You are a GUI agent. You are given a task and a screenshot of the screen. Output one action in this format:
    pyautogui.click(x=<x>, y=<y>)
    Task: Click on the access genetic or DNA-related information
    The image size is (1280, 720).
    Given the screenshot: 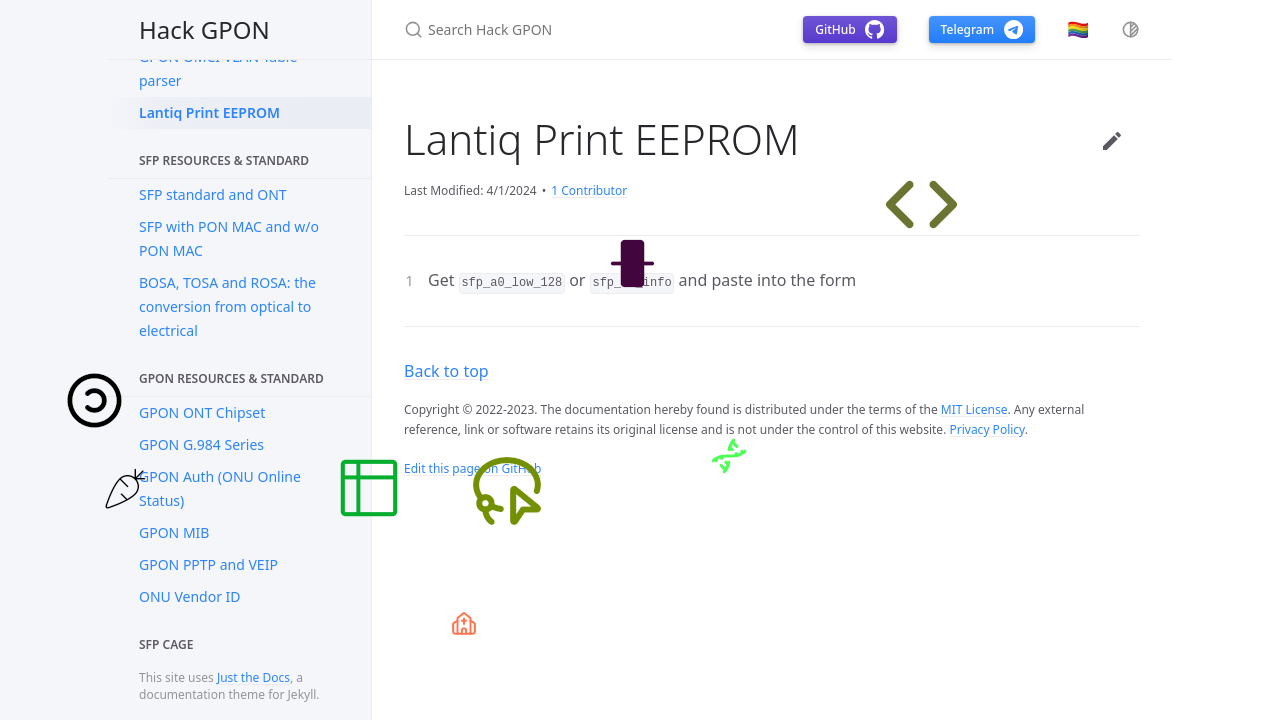 What is the action you would take?
    pyautogui.click(x=729, y=456)
    